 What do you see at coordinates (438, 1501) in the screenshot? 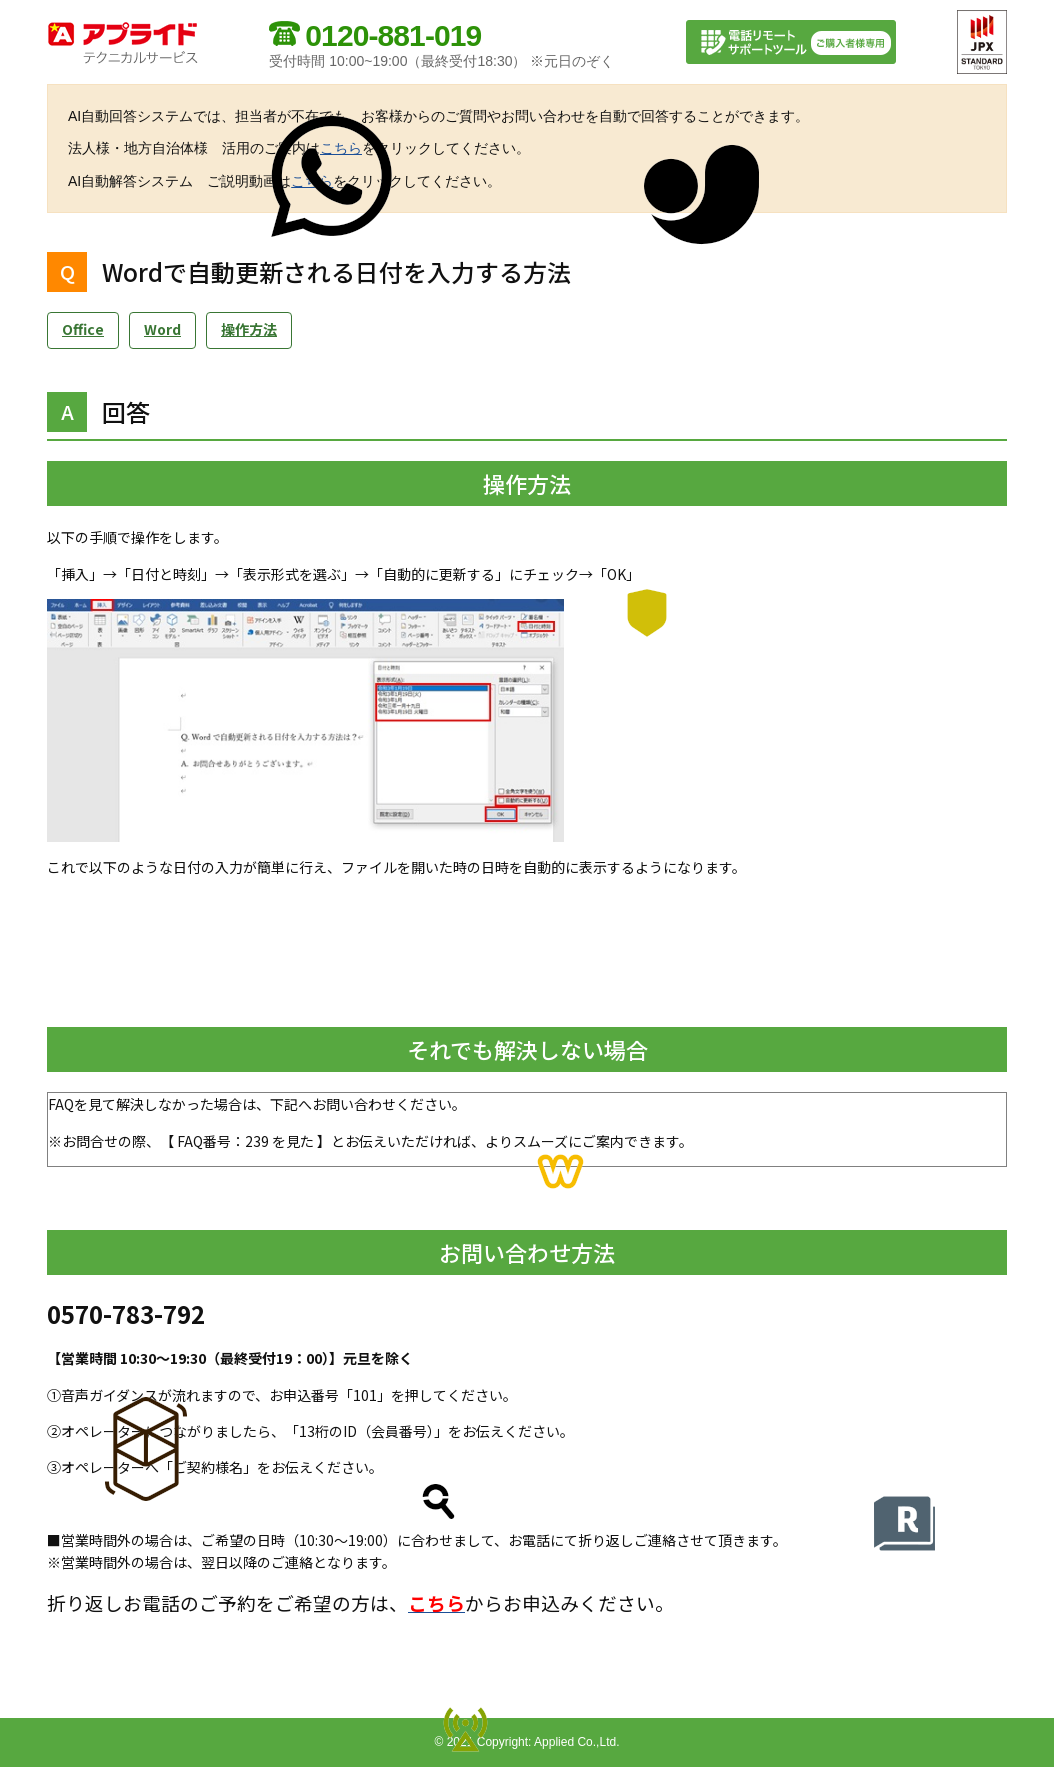
I see `open Startpage private search engine` at bounding box center [438, 1501].